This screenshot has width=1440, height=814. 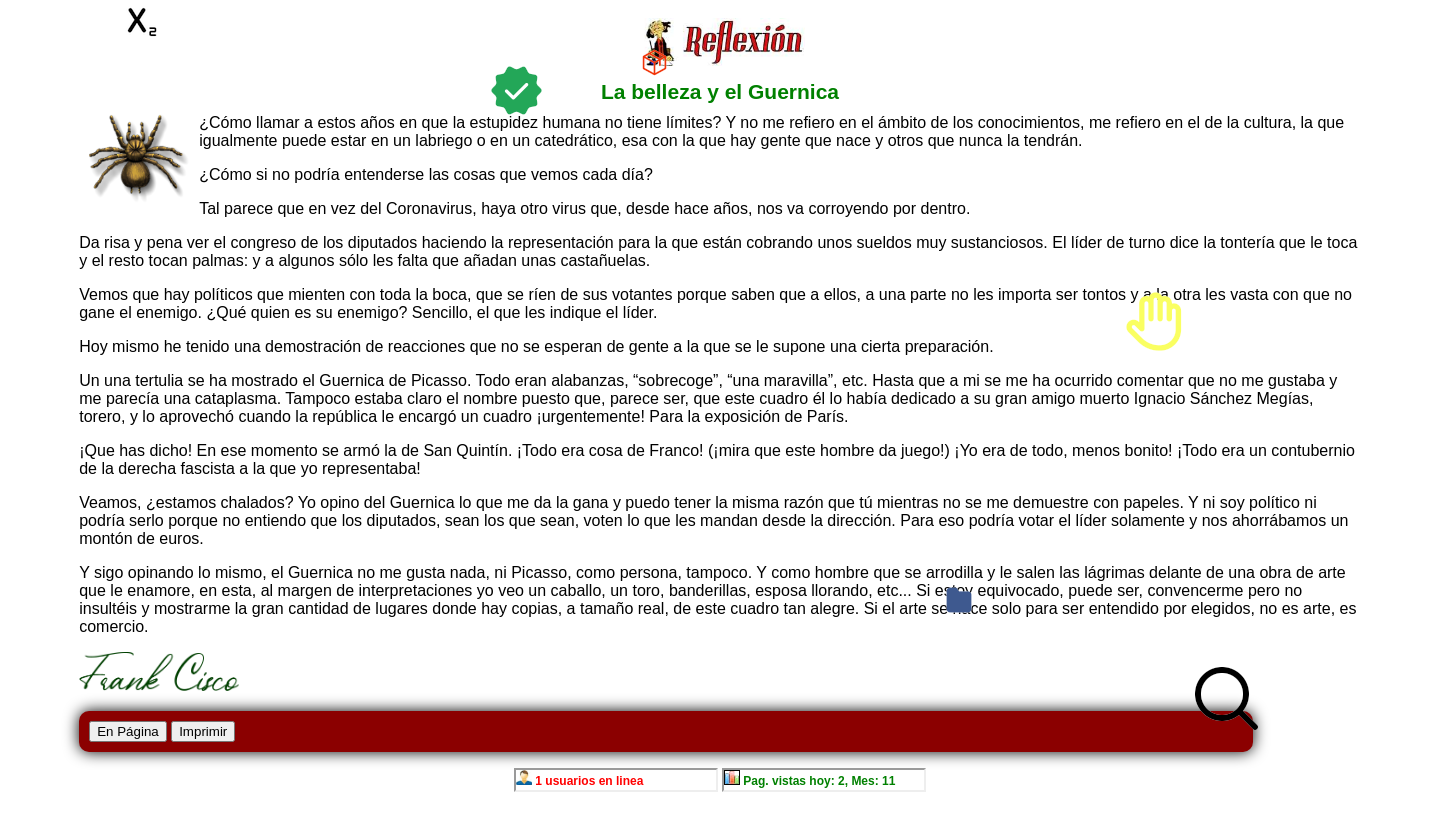 What do you see at coordinates (137, 22) in the screenshot?
I see `apply subscript formatting to selected text` at bounding box center [137, 22].